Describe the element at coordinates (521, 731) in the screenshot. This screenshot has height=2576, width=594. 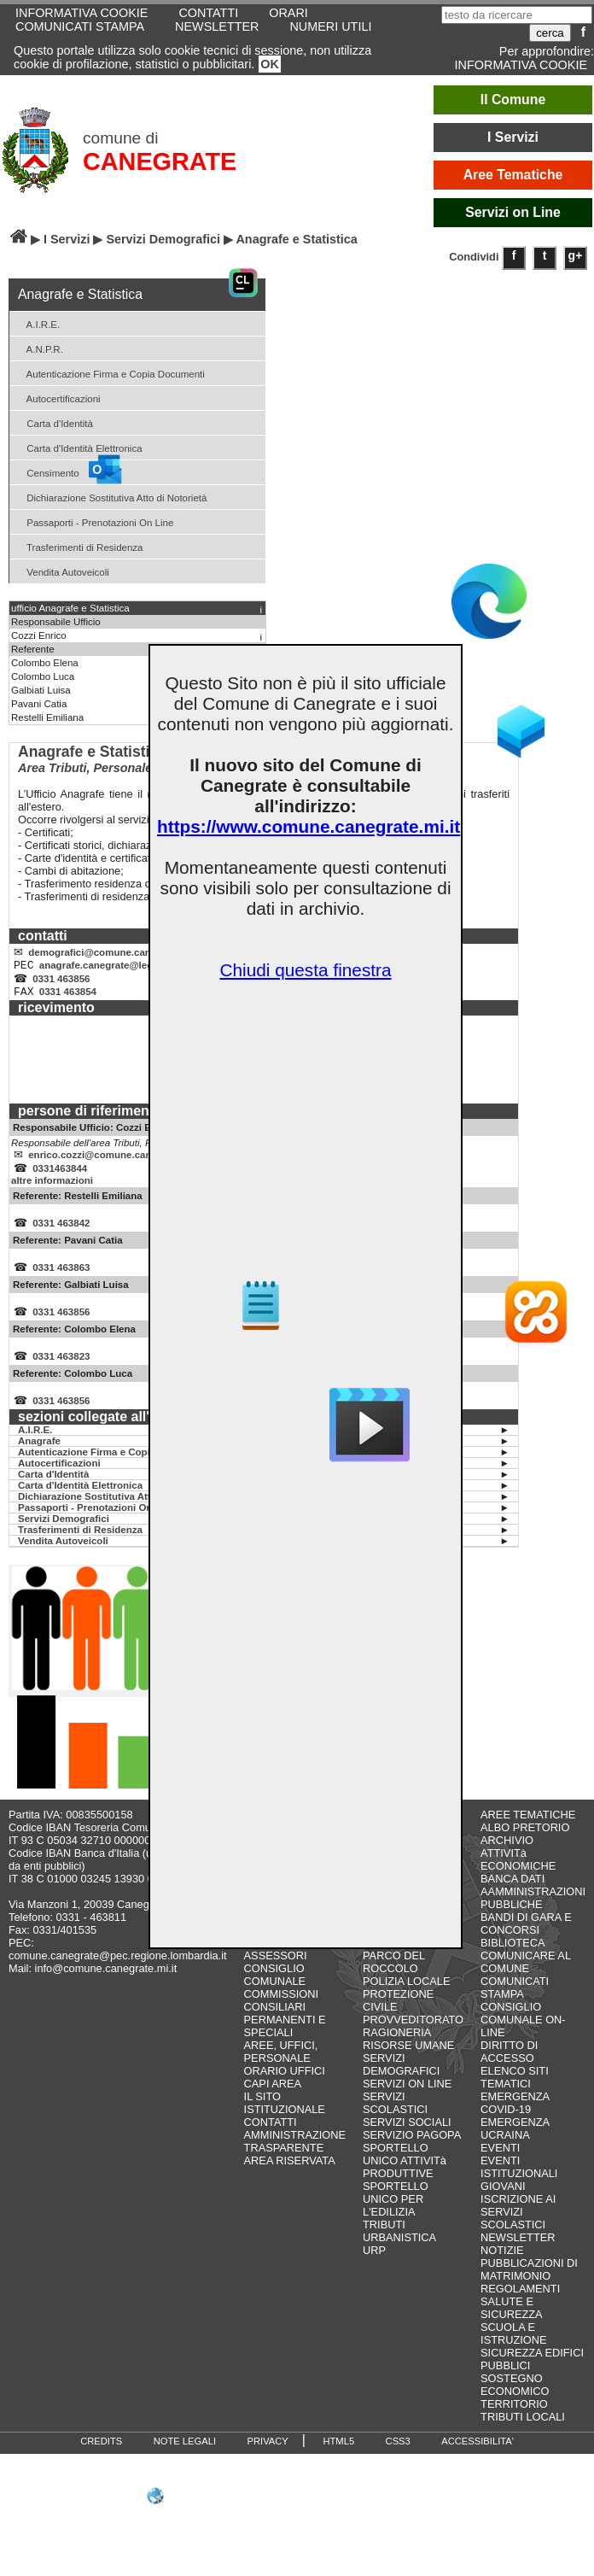
I see `open the assistant app` at that location.